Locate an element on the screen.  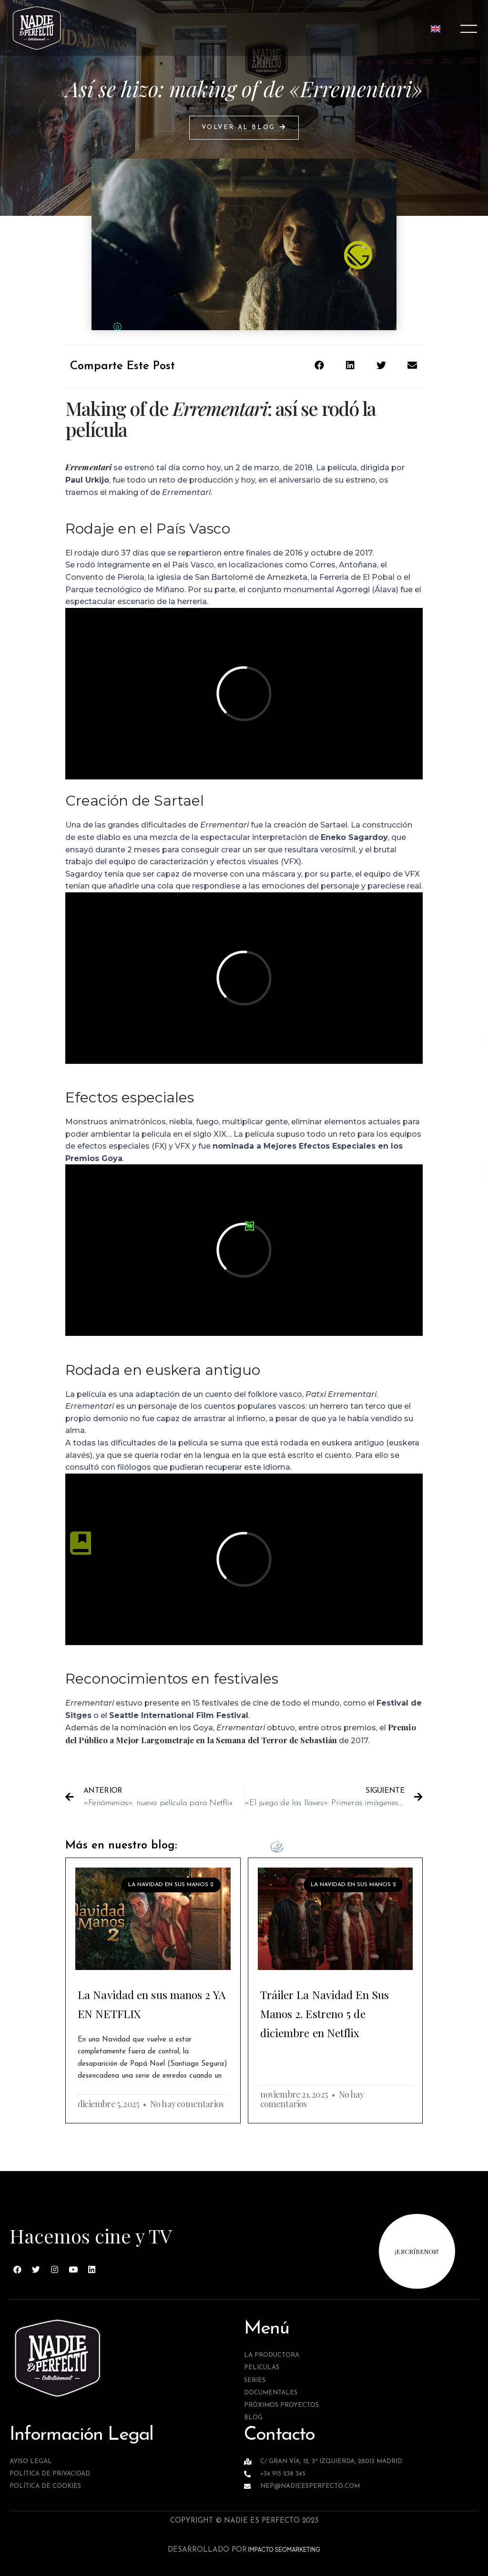
access your bookmarked items is located at coordinates (81, 1543).